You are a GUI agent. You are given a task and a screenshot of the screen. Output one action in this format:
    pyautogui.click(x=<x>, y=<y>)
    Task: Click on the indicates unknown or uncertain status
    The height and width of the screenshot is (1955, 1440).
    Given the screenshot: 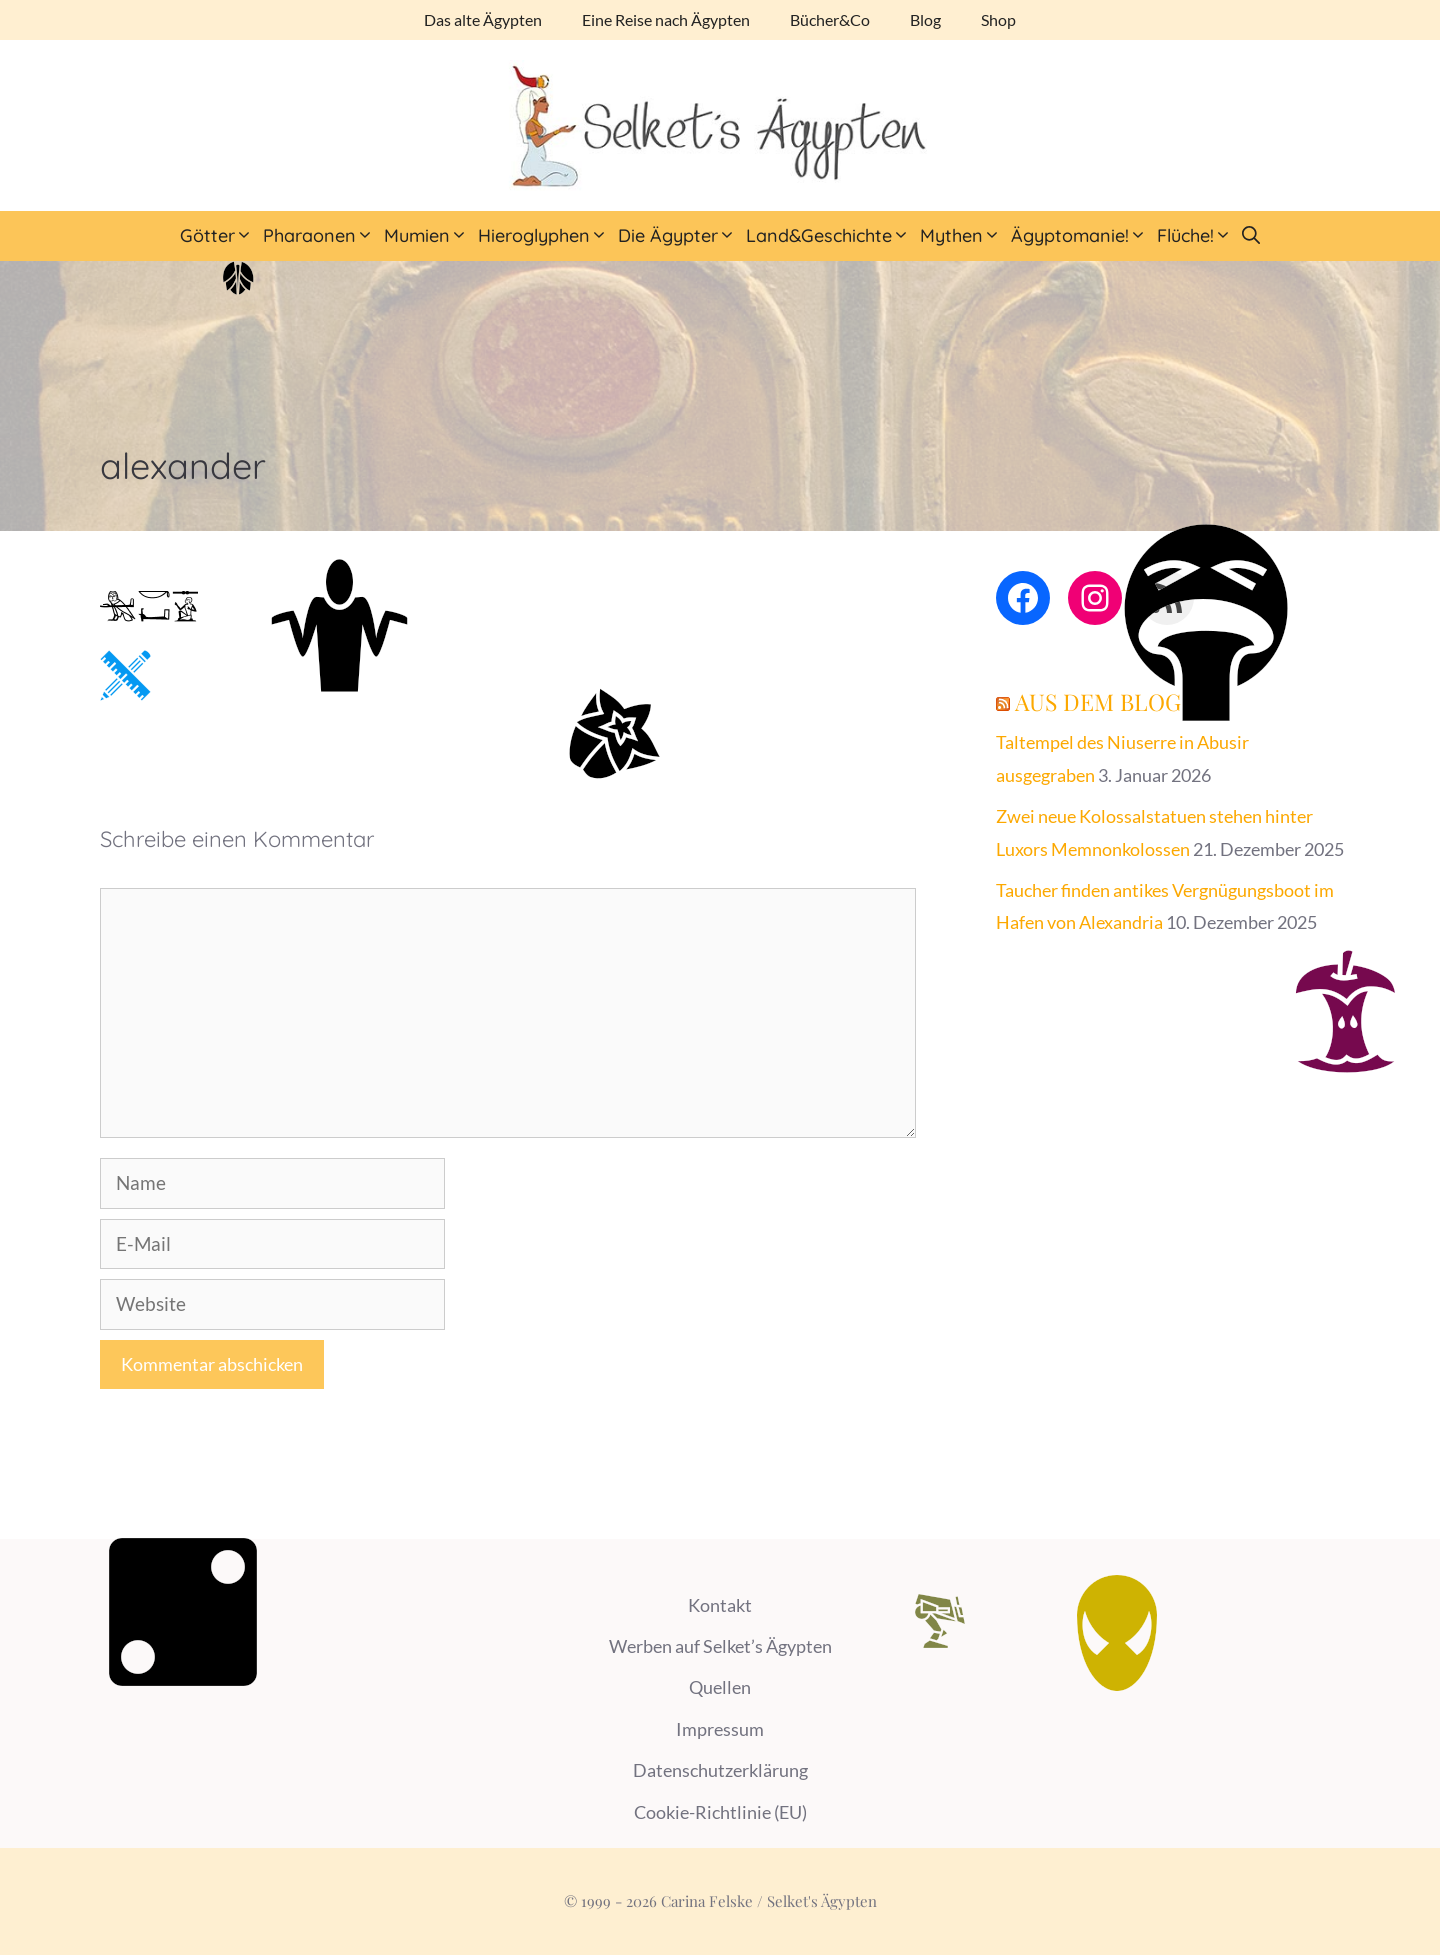 What is the action you would take?
    pyautogui.click(x=339, y=624)
    